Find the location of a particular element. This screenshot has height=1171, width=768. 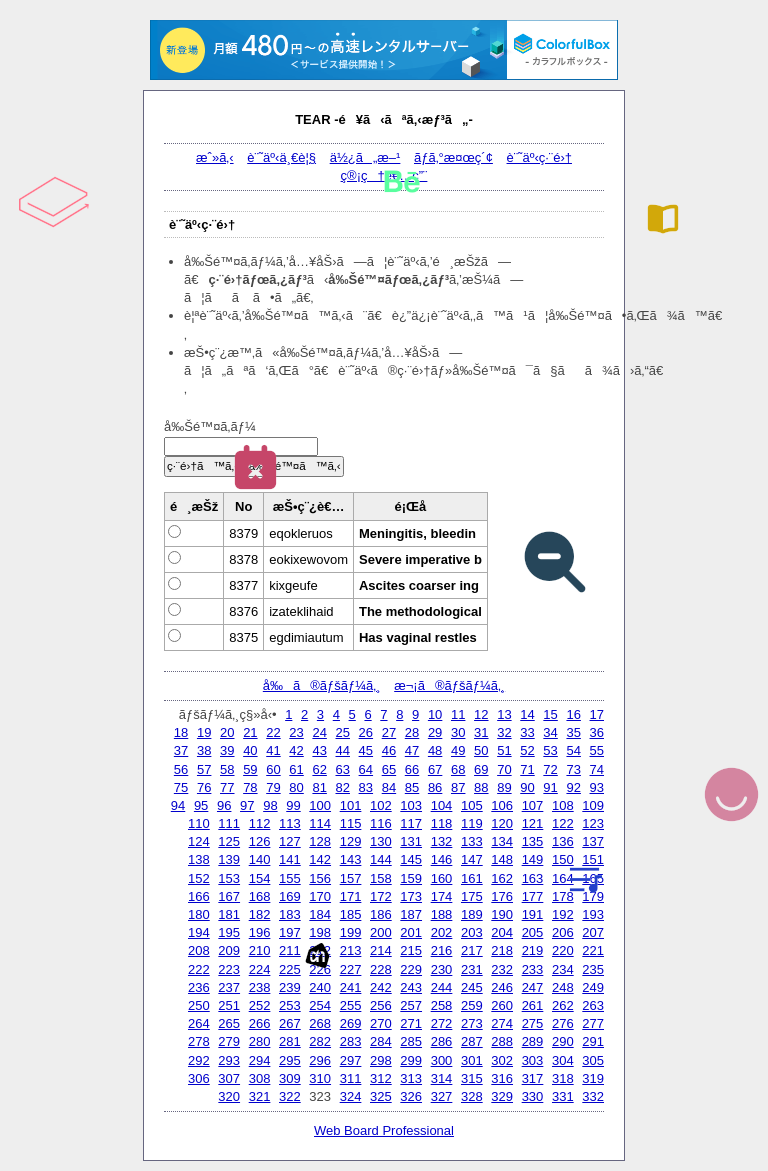

open the Albert Heijn grocery store app is located at coordinates (317, 955).